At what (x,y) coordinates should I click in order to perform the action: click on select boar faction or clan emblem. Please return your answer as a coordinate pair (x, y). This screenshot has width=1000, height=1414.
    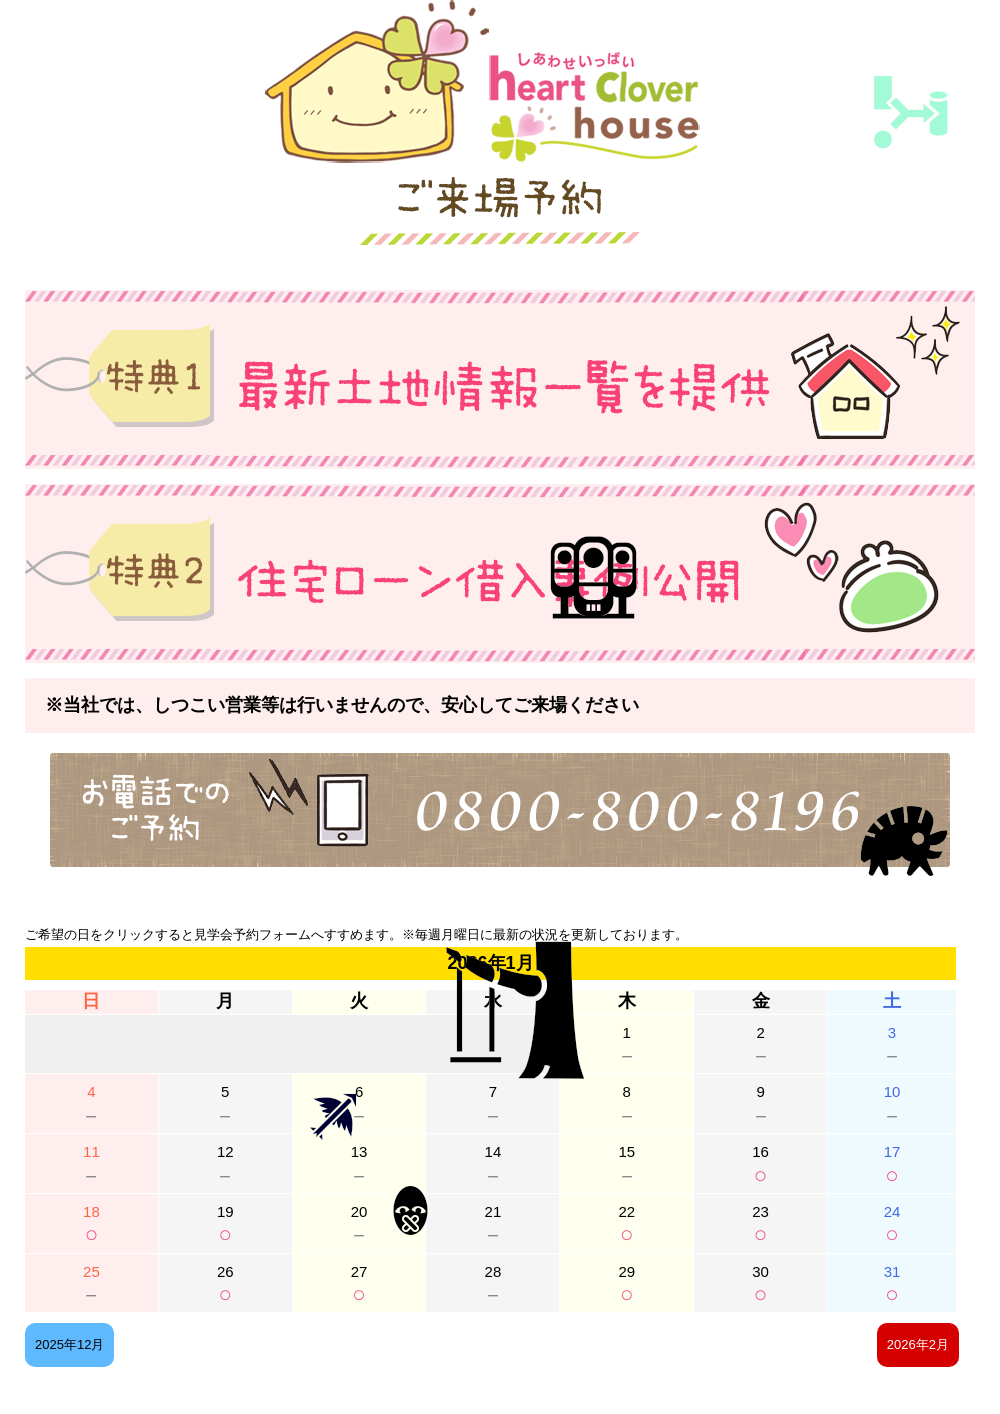
    Looking at the image, I should click on (904, 841).